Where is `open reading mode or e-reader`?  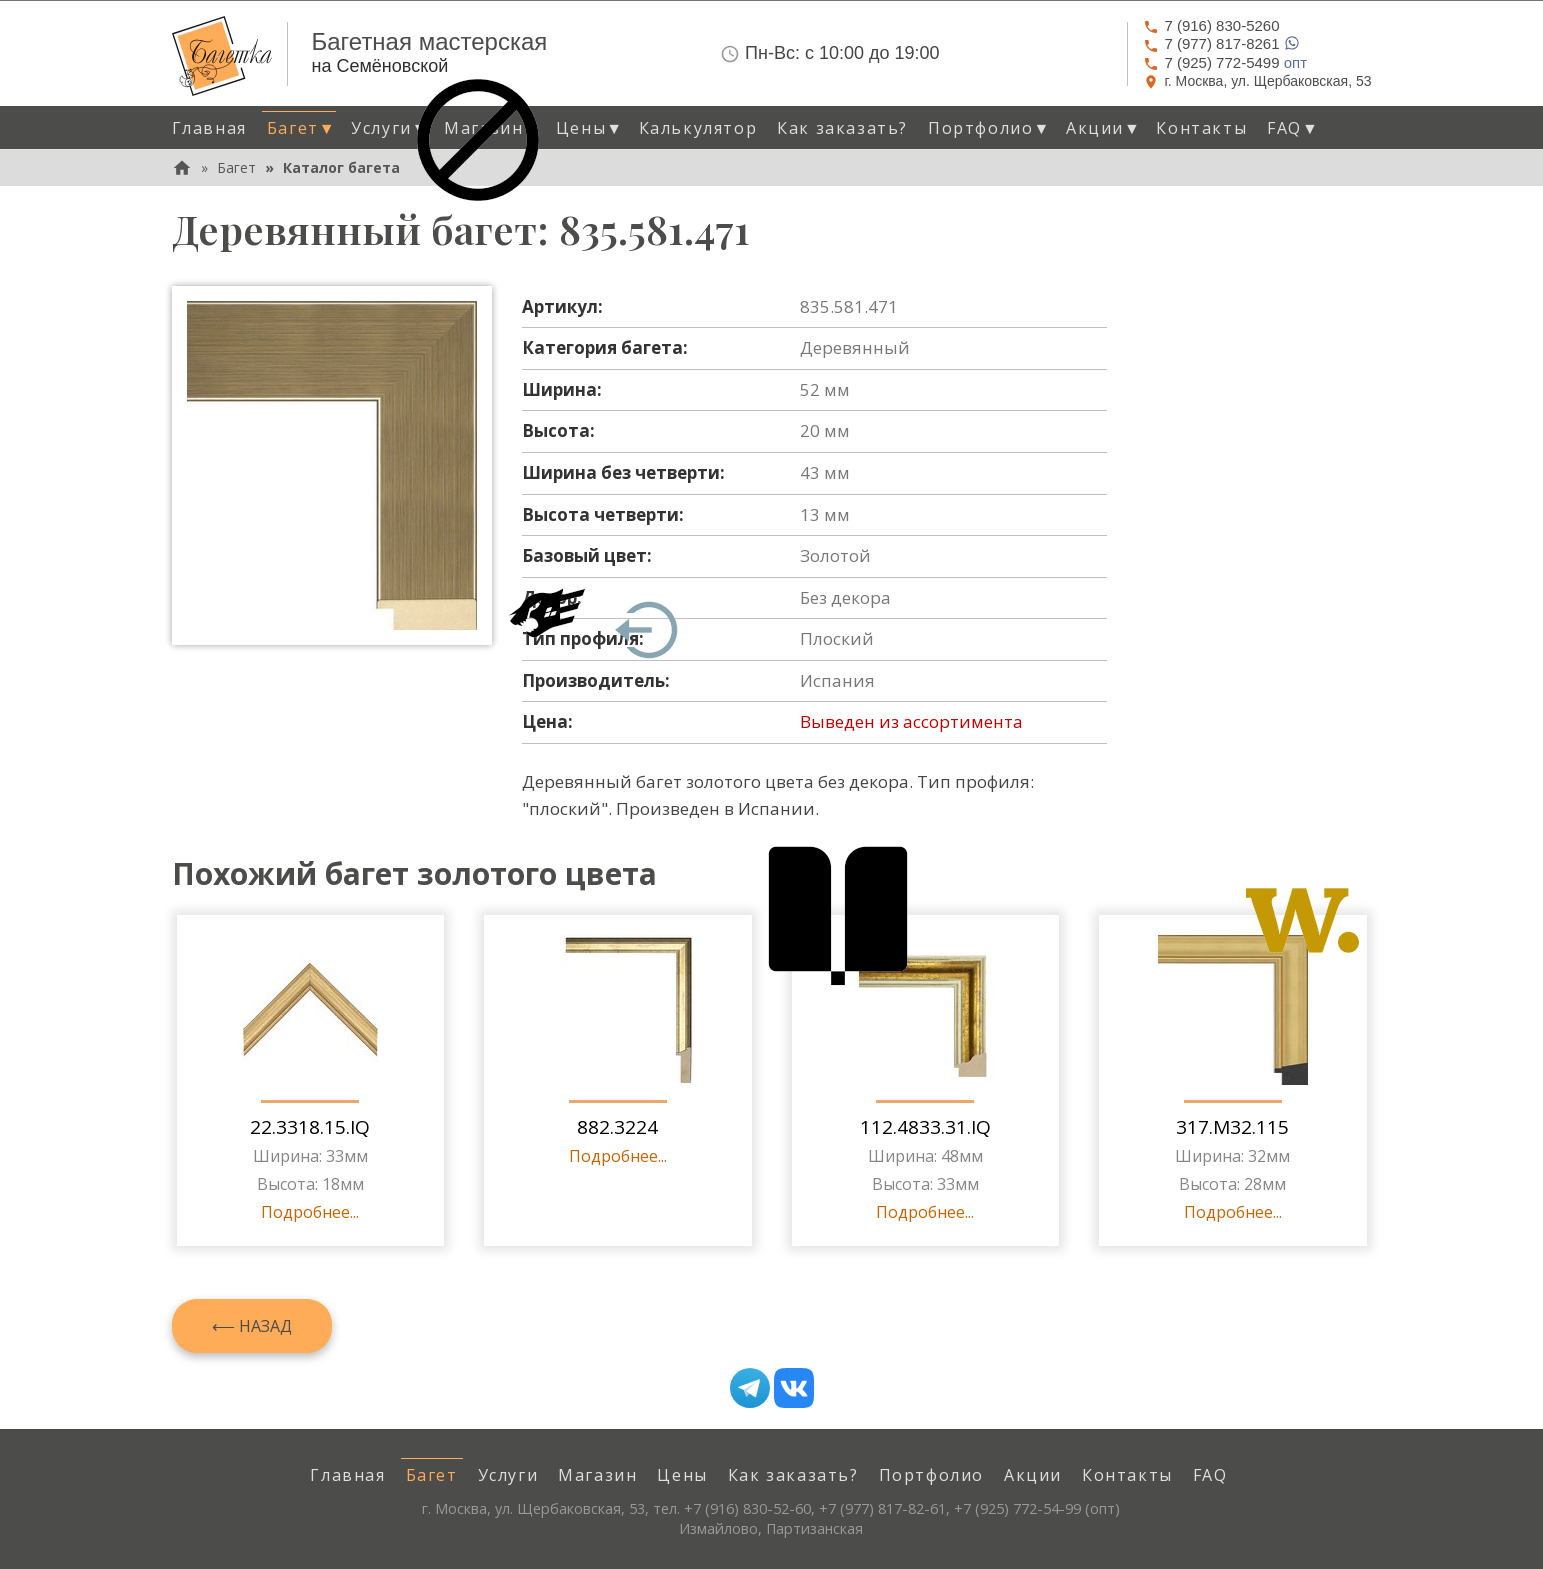 open reading mode or e-reader is located at coordinates (838, 909).